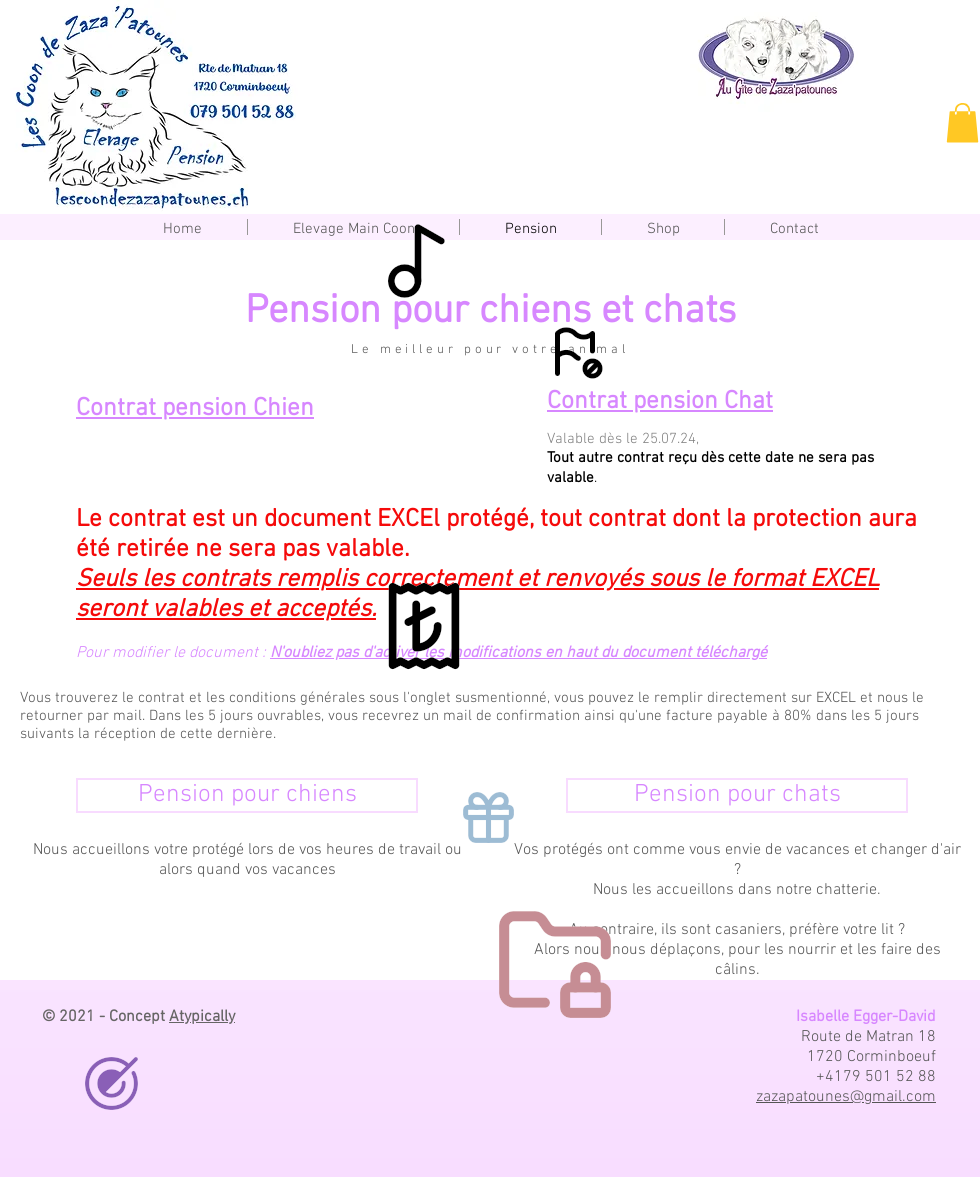 The height and width of the screenshot is (1177, 980). I want to click on set a goal or target, so click(111, 1083).